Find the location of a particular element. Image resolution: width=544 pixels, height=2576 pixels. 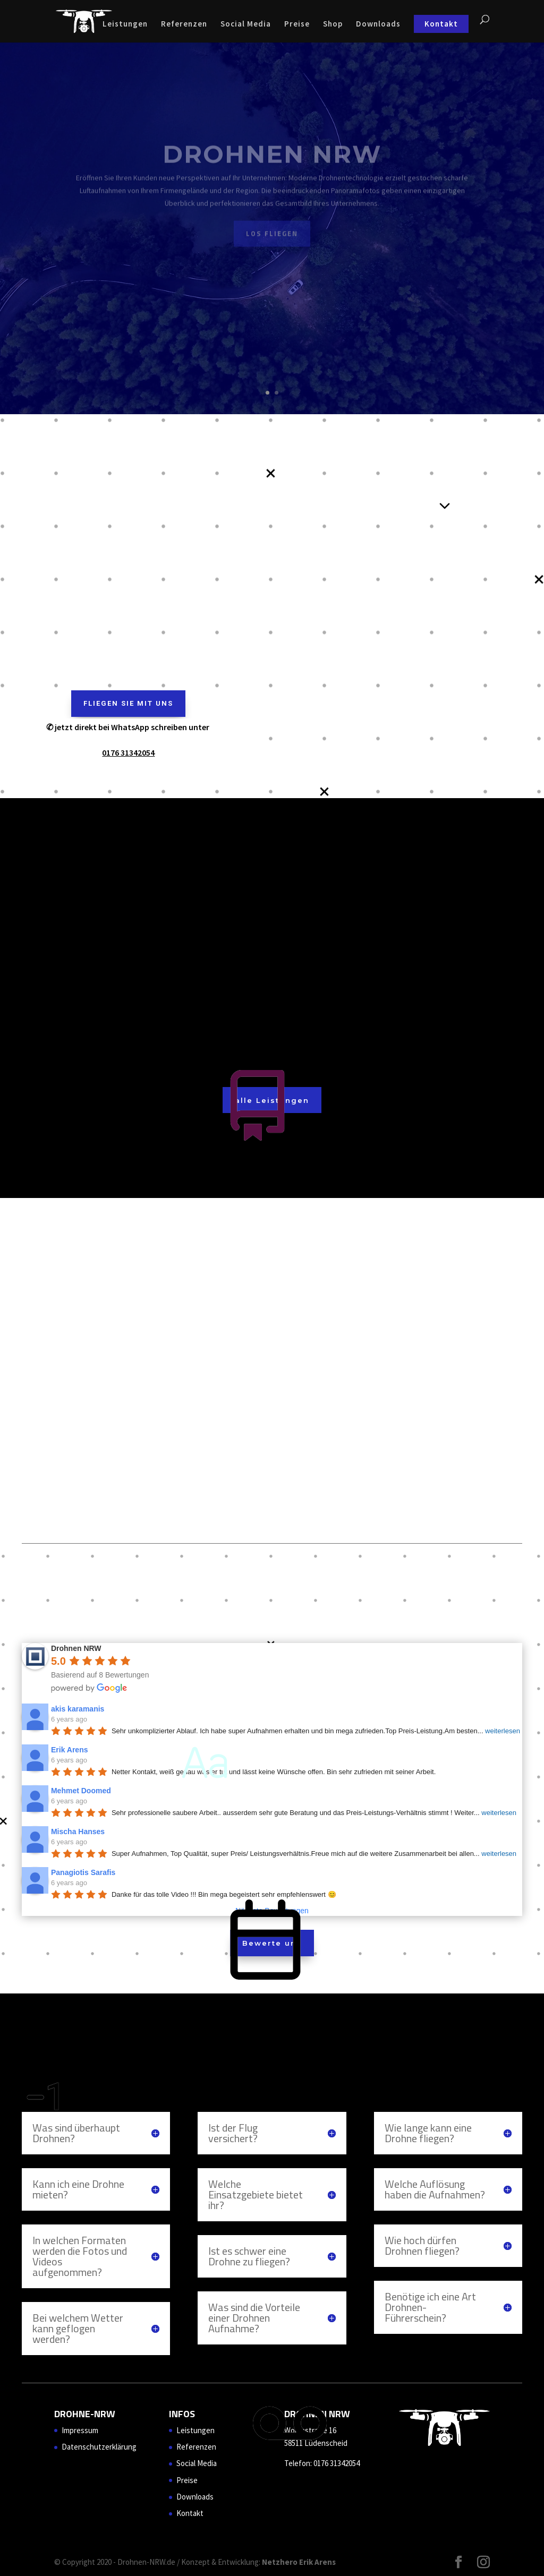

view calendar or scheduled events is located at coordinates (265, 1939).